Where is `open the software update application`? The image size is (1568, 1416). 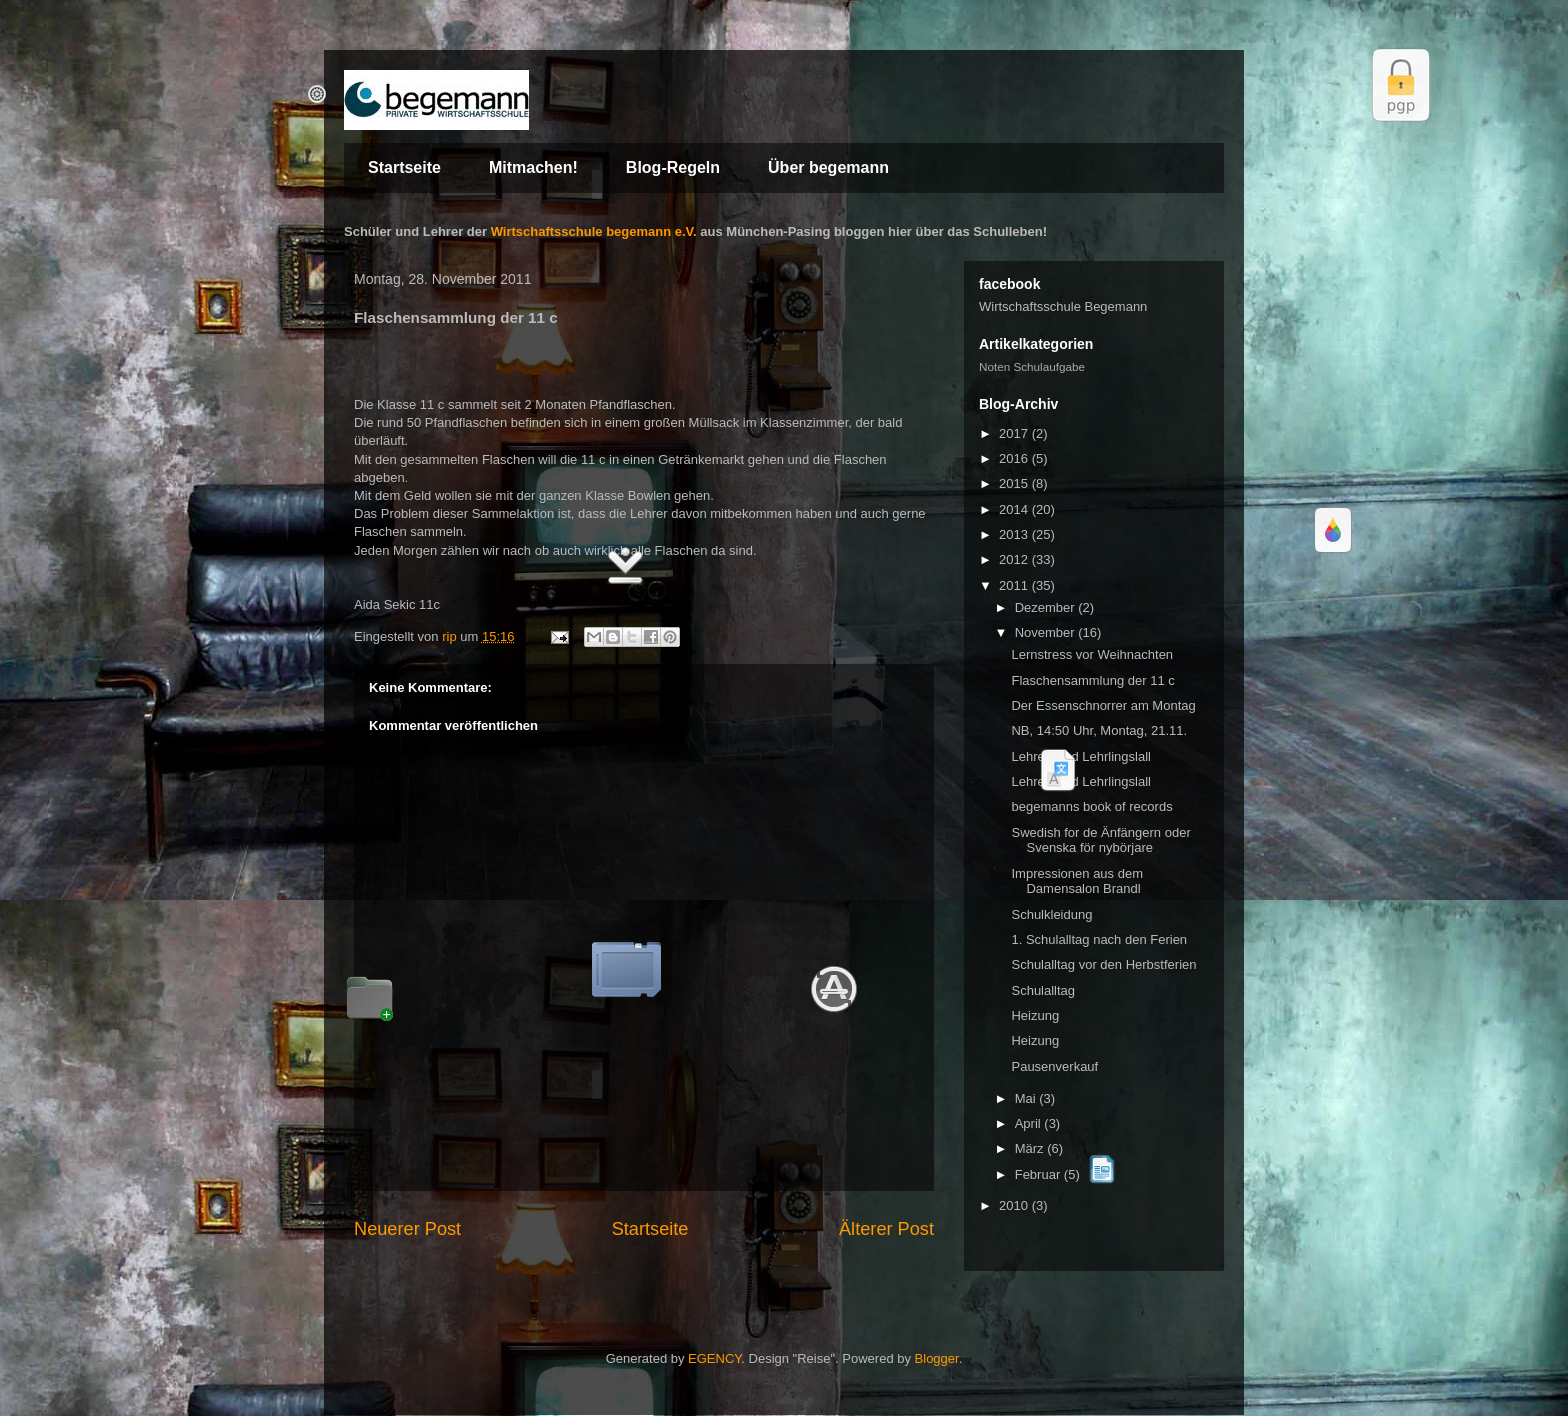
open the software update application is located at coordinates (834, 989).